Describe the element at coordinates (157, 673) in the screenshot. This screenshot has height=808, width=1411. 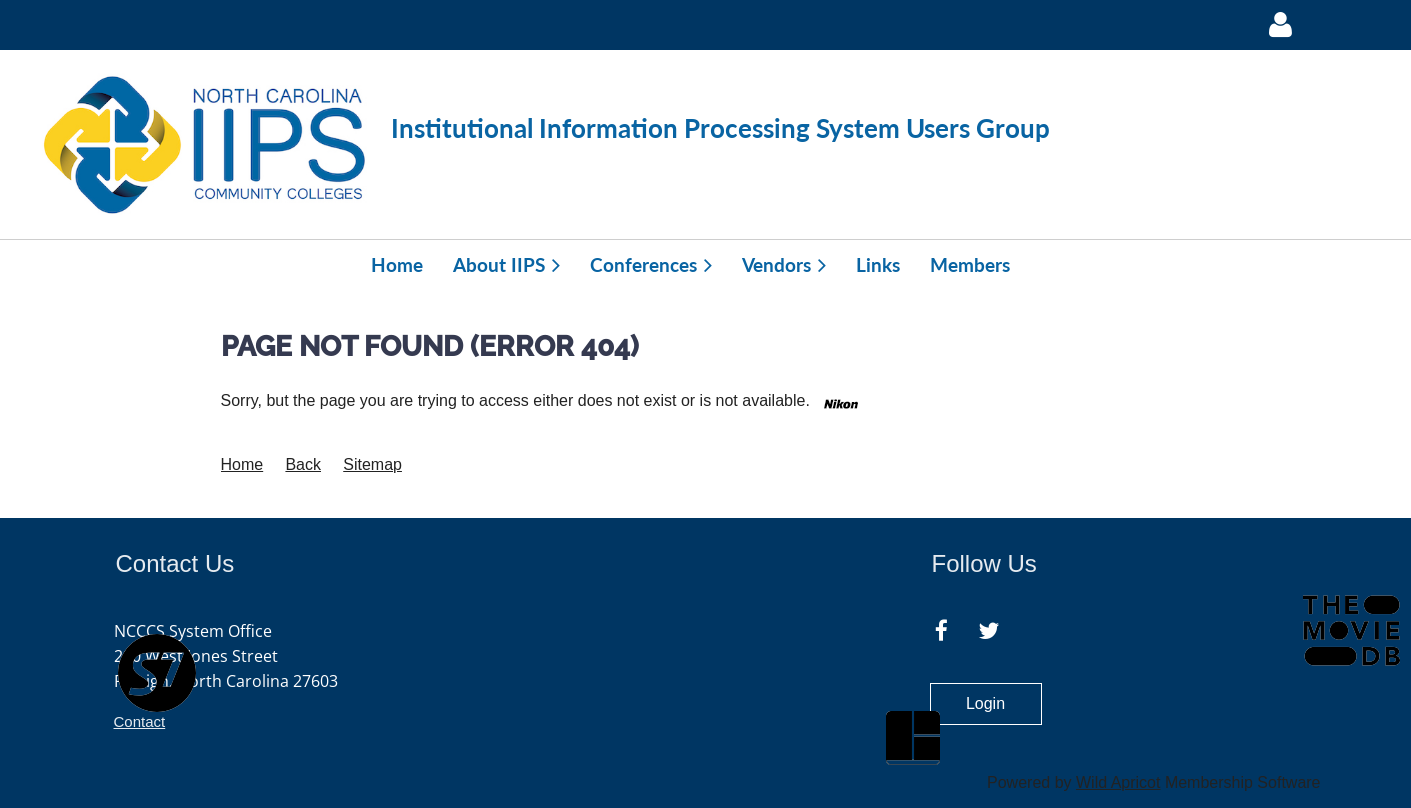
I see `s7 airlines logo` at that location.